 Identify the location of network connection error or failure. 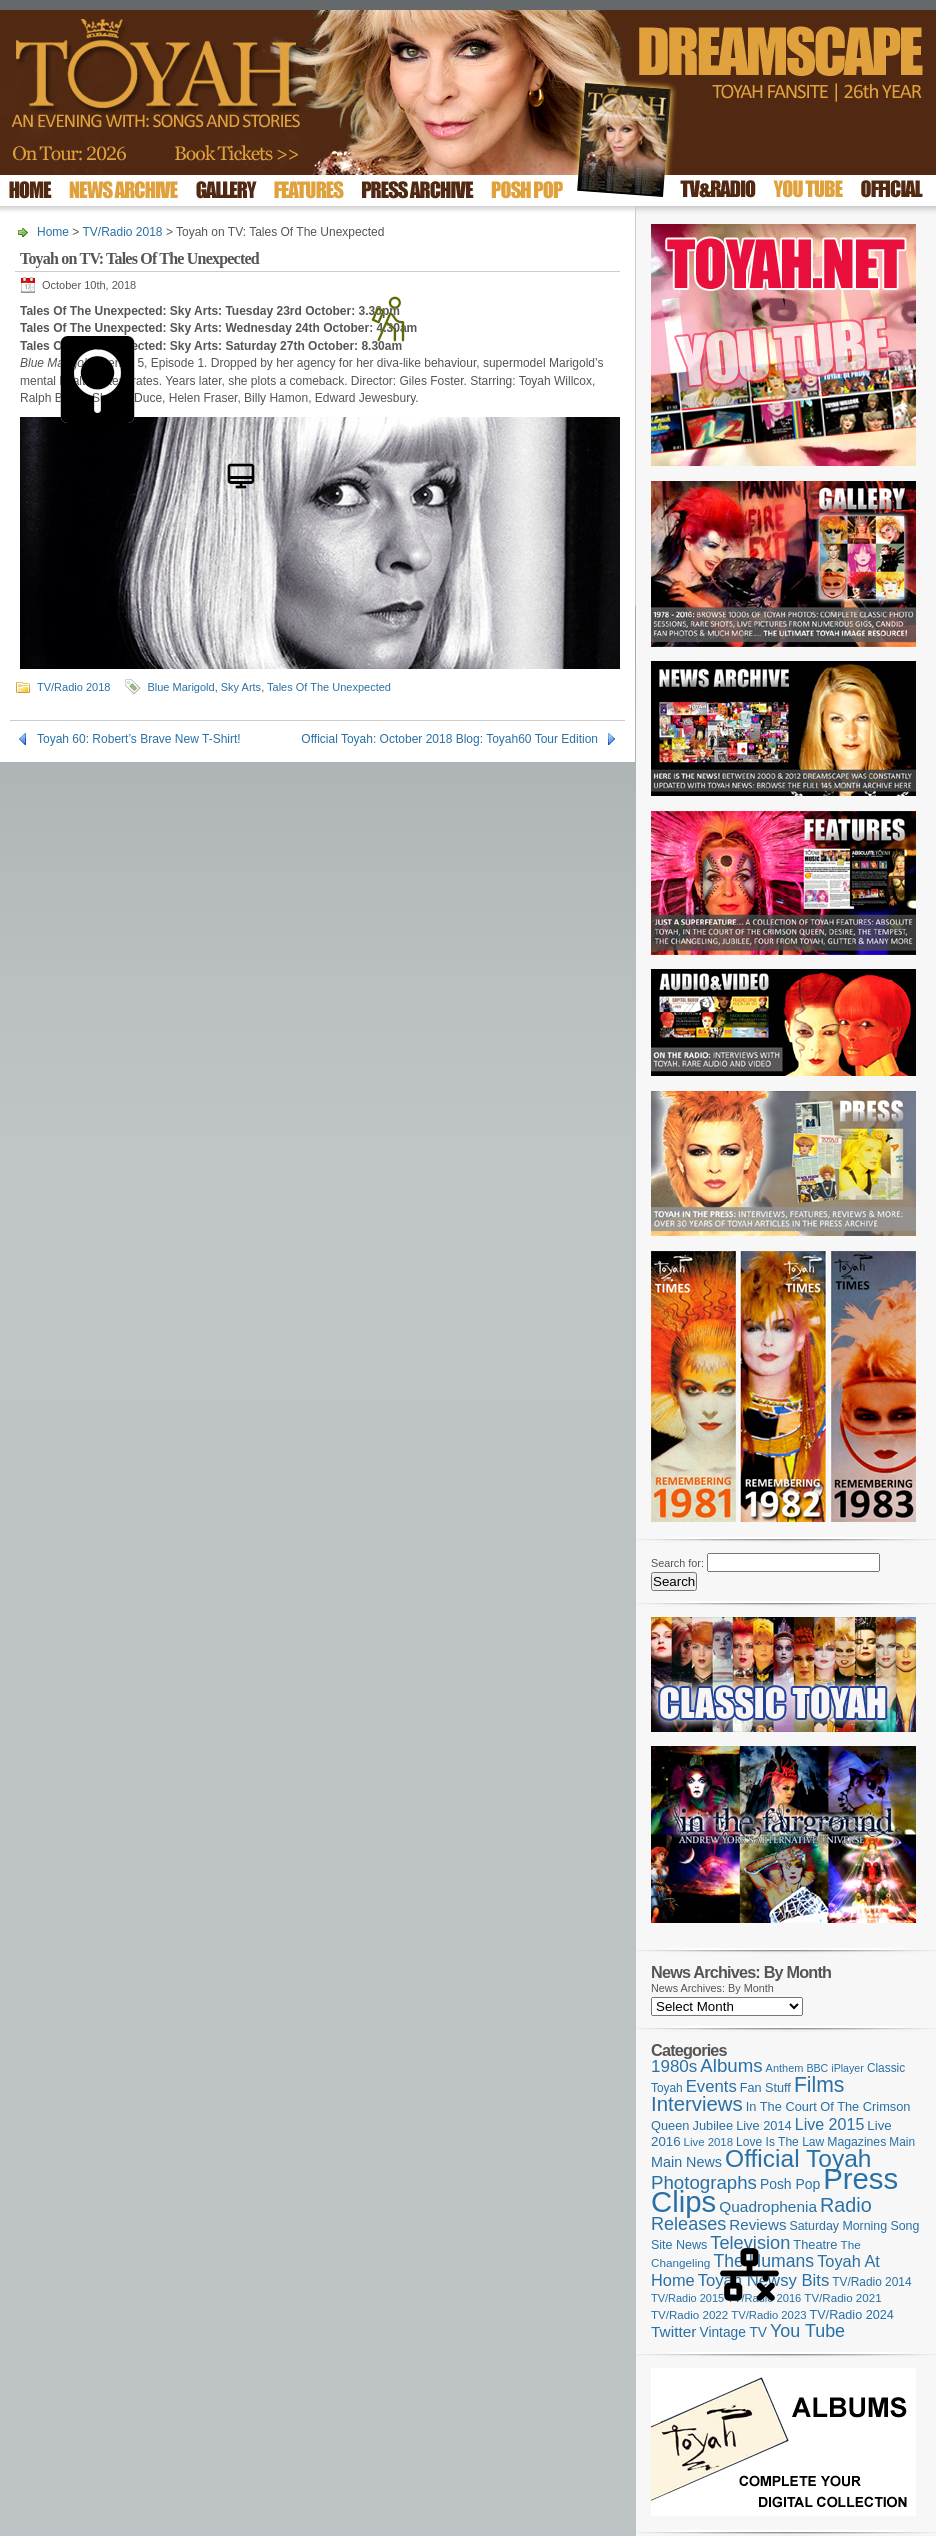
(749, 2275).